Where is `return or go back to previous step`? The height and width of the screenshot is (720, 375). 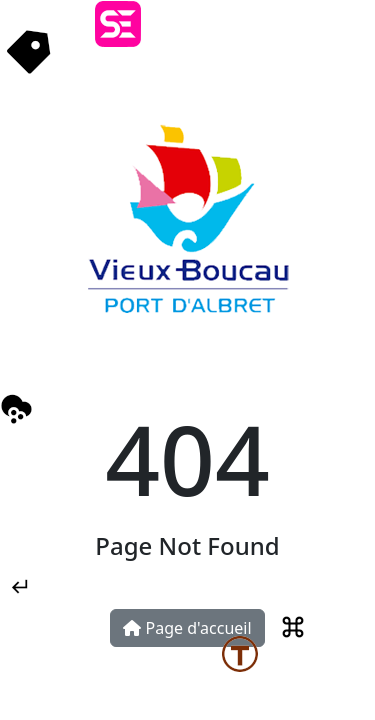 return or go back to previous step is located at coordinates (20, 586).